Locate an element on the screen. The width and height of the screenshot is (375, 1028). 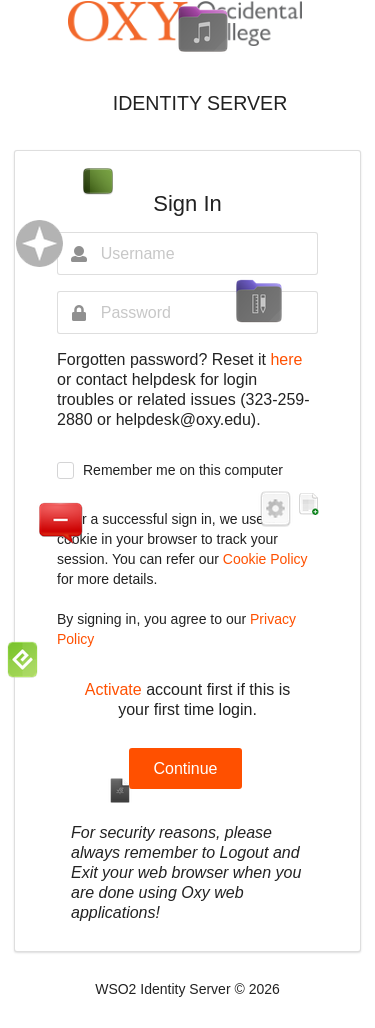
an epub ebook file is located at coordinates (22, 659).